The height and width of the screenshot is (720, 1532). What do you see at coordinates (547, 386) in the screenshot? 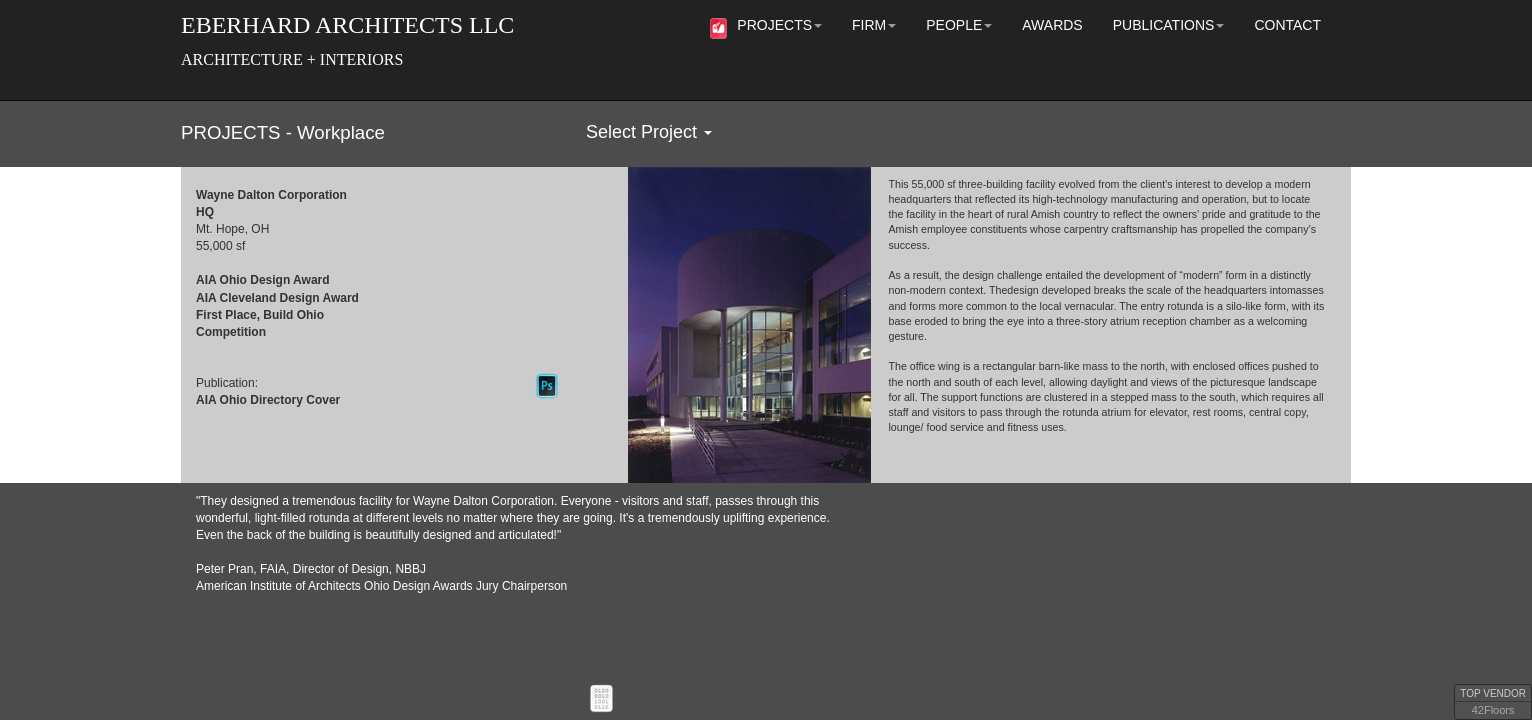
I see `adobe photoshop file type indicator` at bounding box center [547, 386].